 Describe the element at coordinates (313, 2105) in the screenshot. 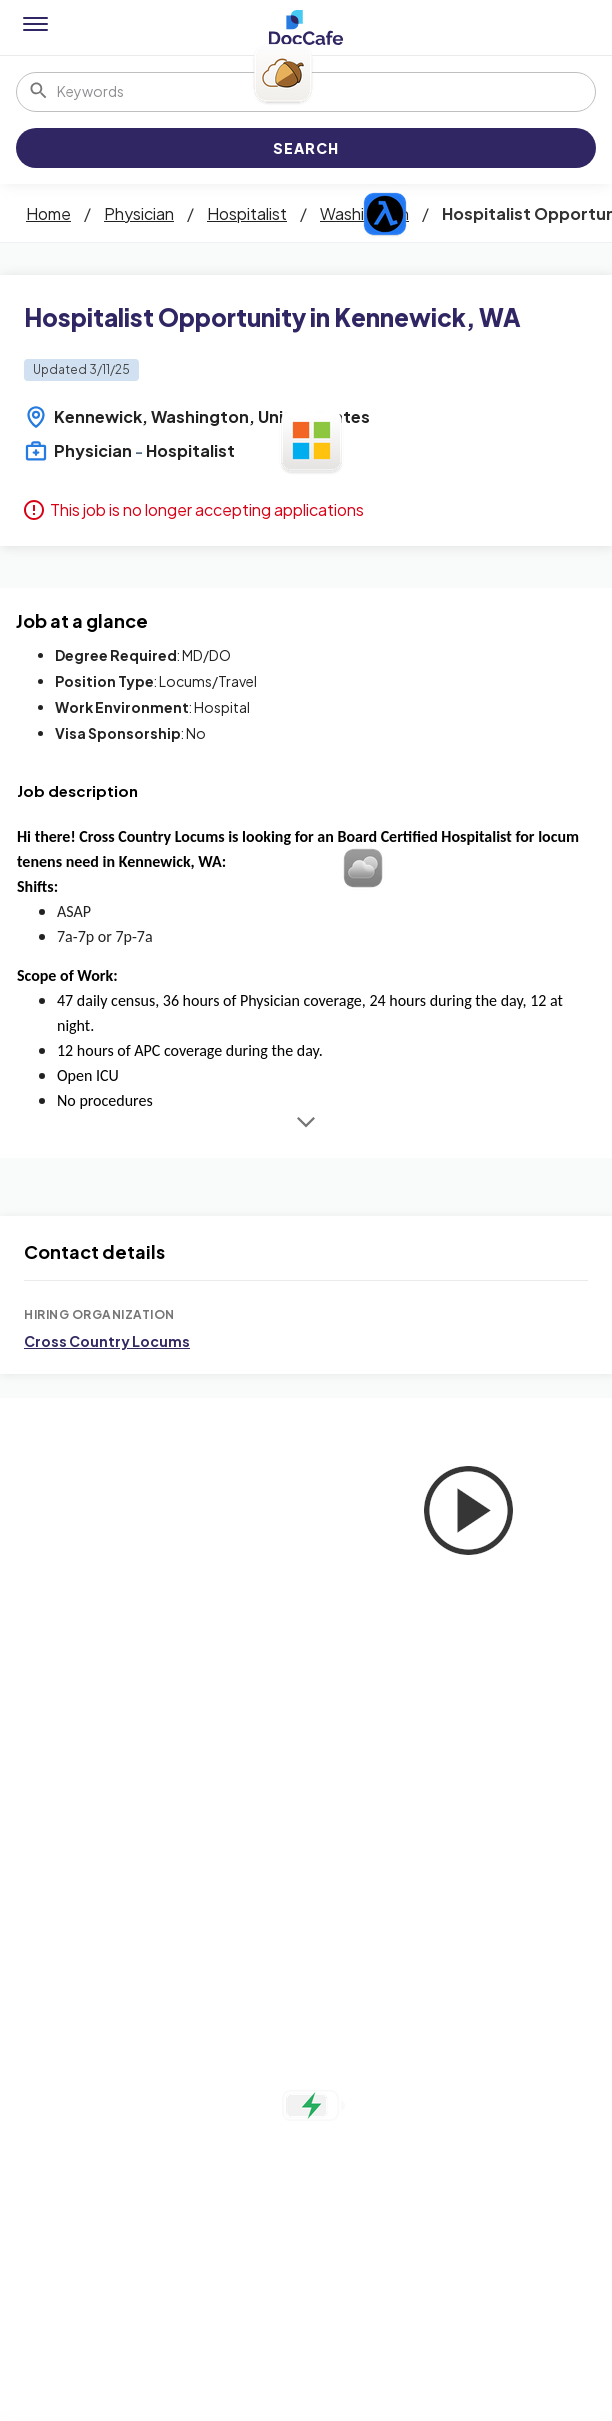

I see `indicates battery is charging at 80% capacity` at that location.